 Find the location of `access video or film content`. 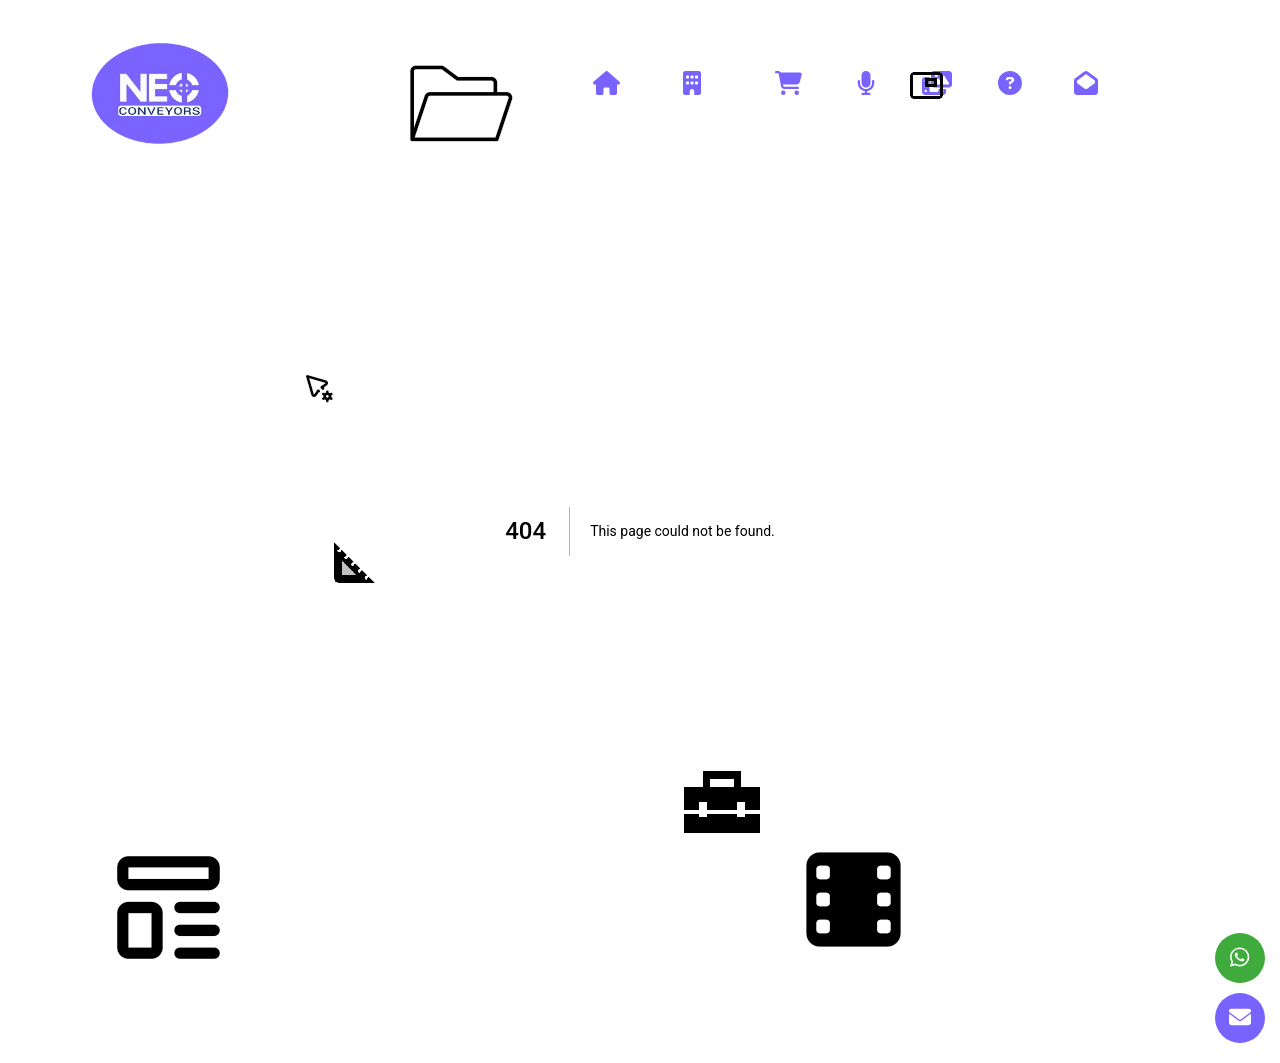

access video or film content is located at coordinates (853, 899).